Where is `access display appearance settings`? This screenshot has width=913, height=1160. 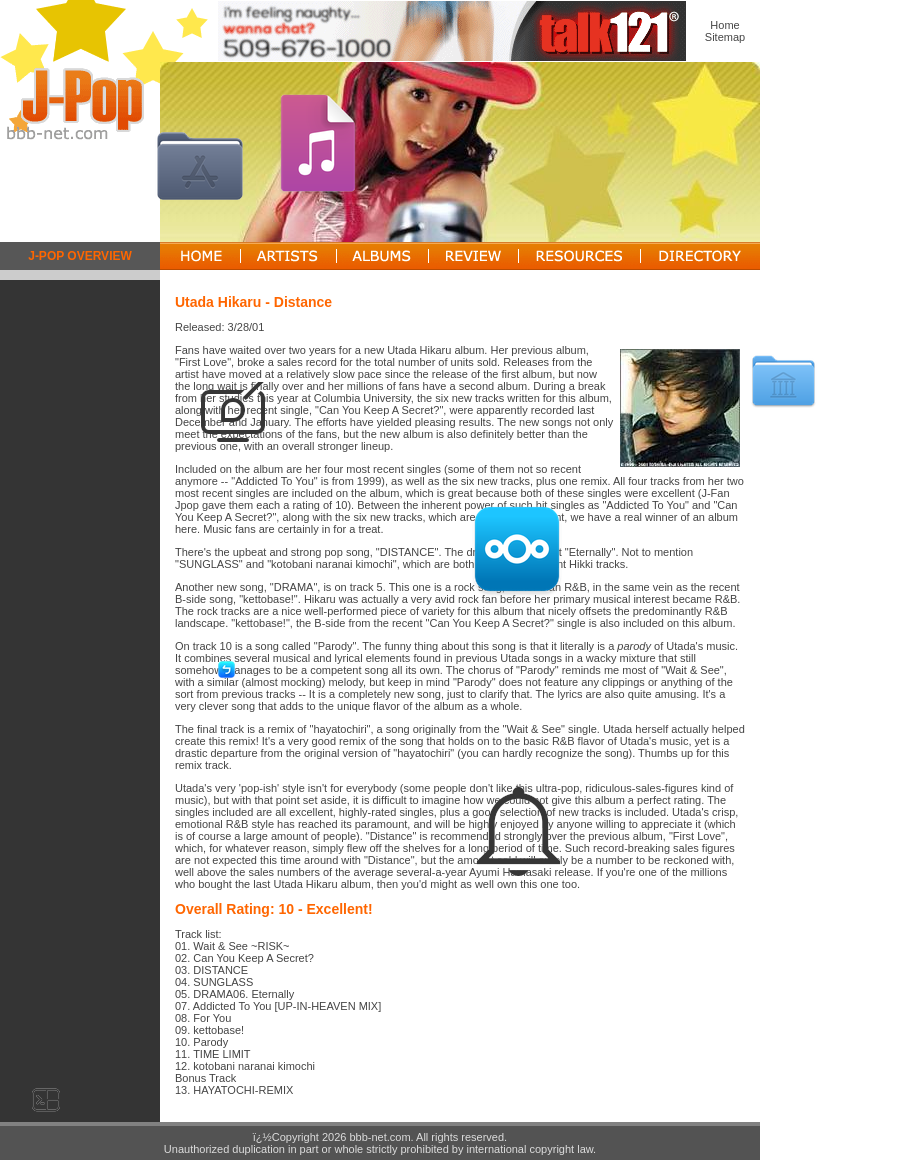
access display appearance settings is located at coordinates (233, 414).